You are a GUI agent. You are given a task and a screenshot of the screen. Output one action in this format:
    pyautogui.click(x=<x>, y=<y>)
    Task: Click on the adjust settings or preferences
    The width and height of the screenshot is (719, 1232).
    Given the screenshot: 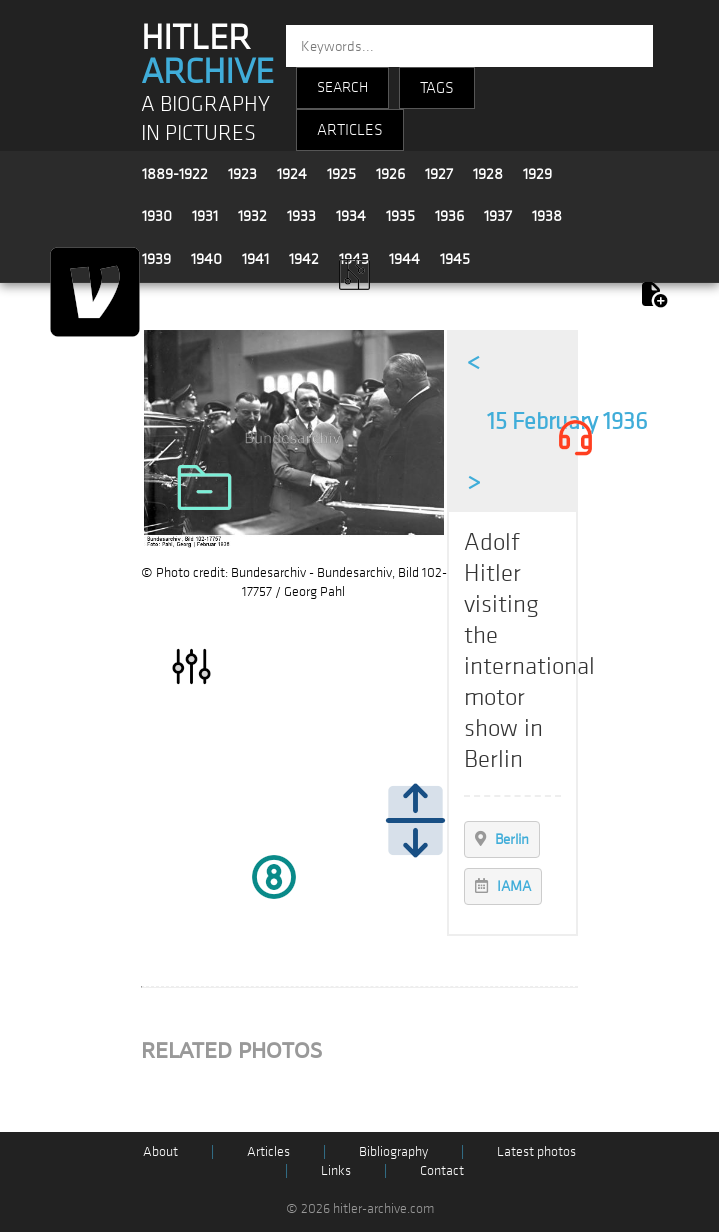 What is the action you would take?
    pyautogui.click(x=191, y=666)
    